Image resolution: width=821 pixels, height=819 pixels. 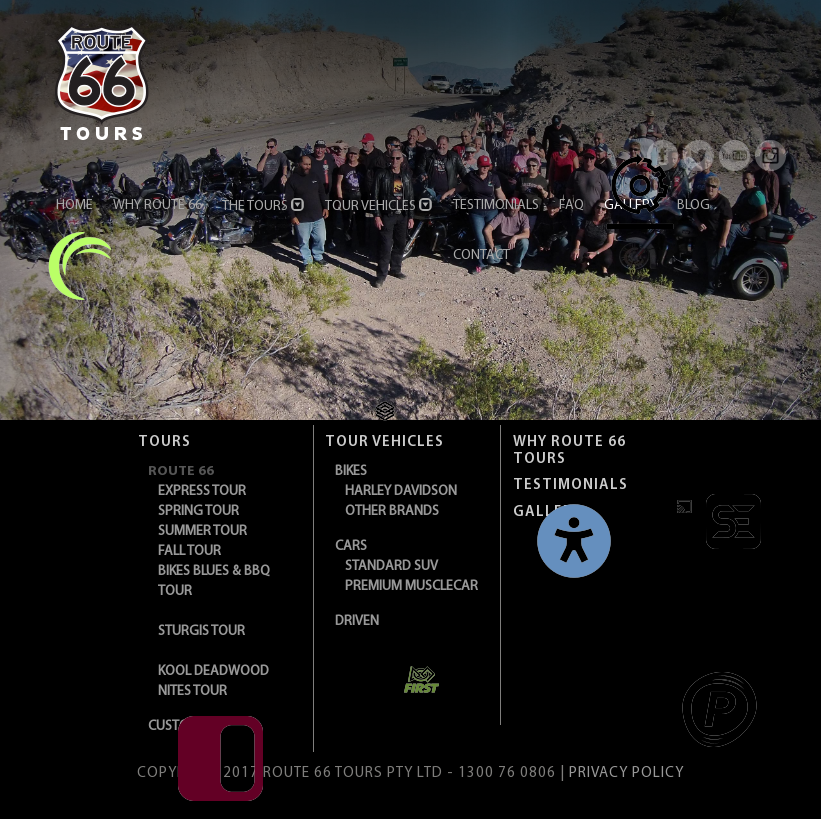 I want to click on cast media to a nearby device, so click(x=684, y=506).